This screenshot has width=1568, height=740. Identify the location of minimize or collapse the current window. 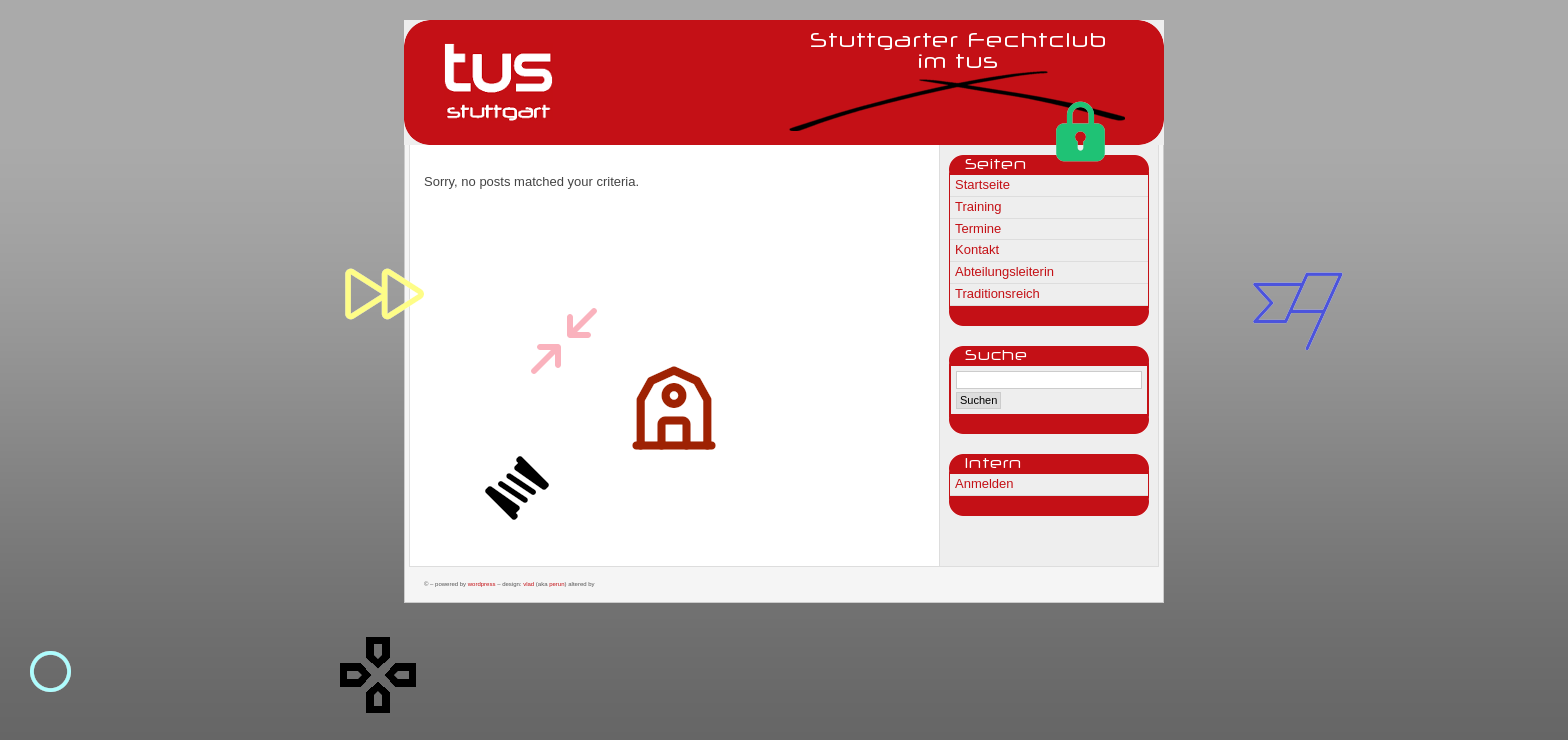
(564, 341).